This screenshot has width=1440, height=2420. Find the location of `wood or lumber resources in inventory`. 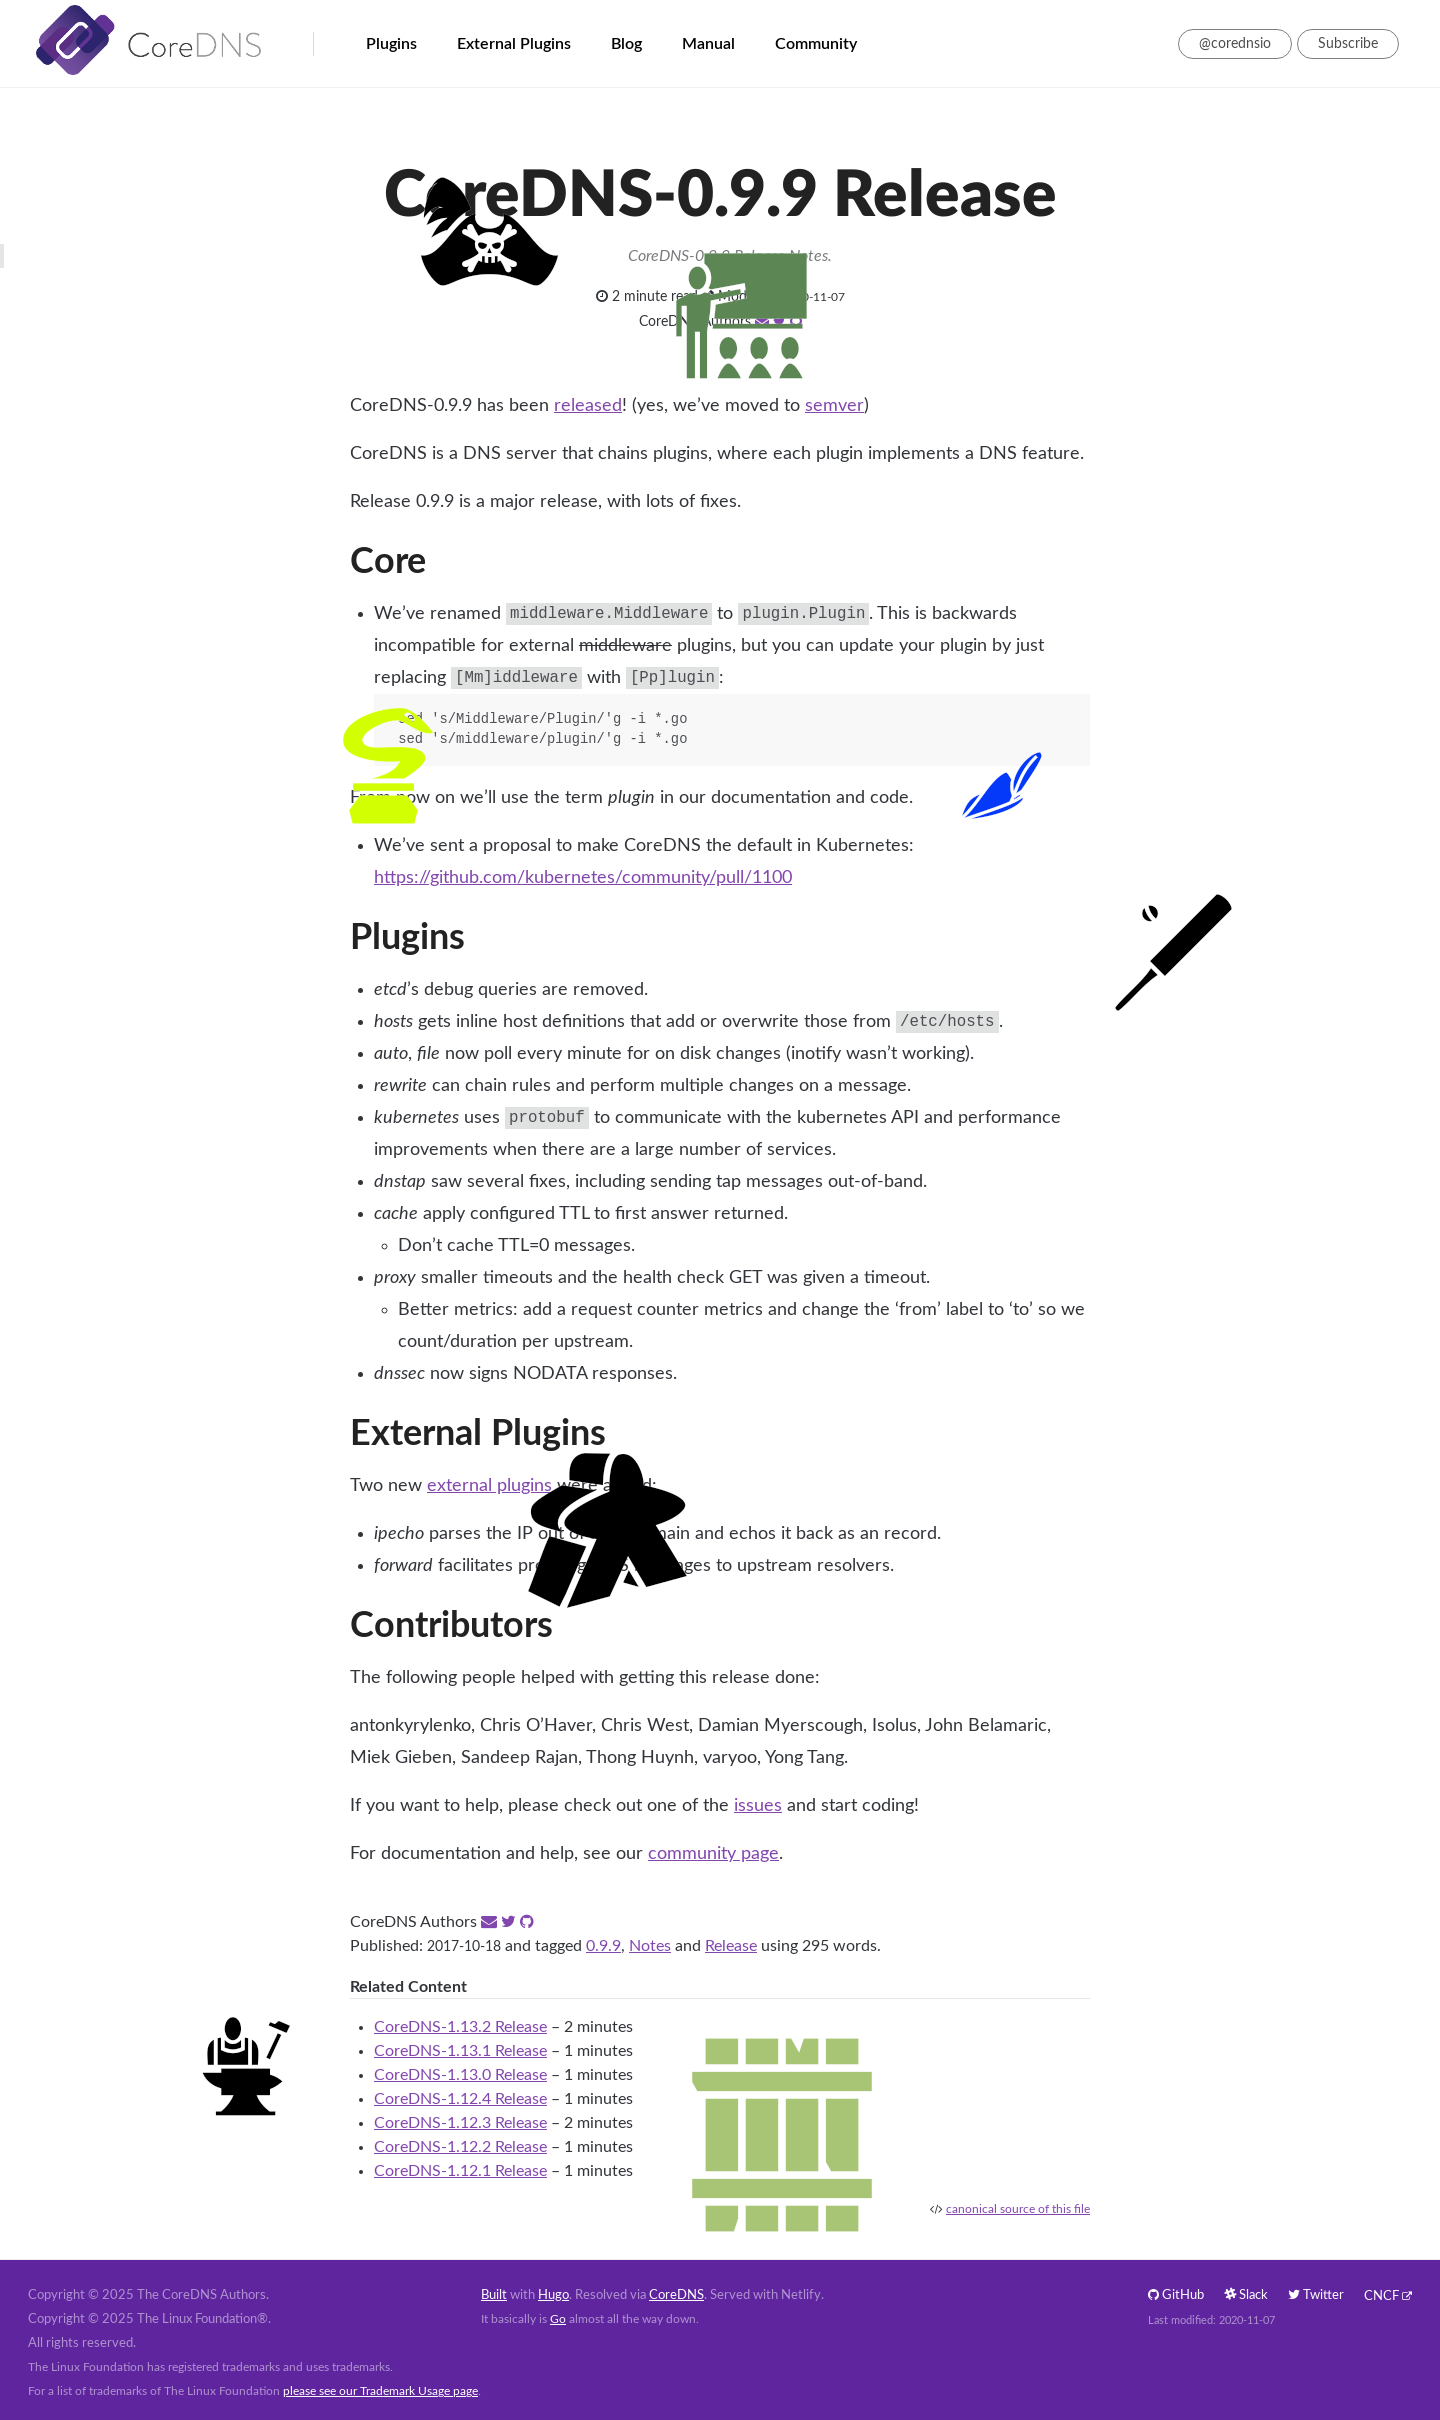

wood or lumber resources in inventory is located at coordinates (782, 2135).